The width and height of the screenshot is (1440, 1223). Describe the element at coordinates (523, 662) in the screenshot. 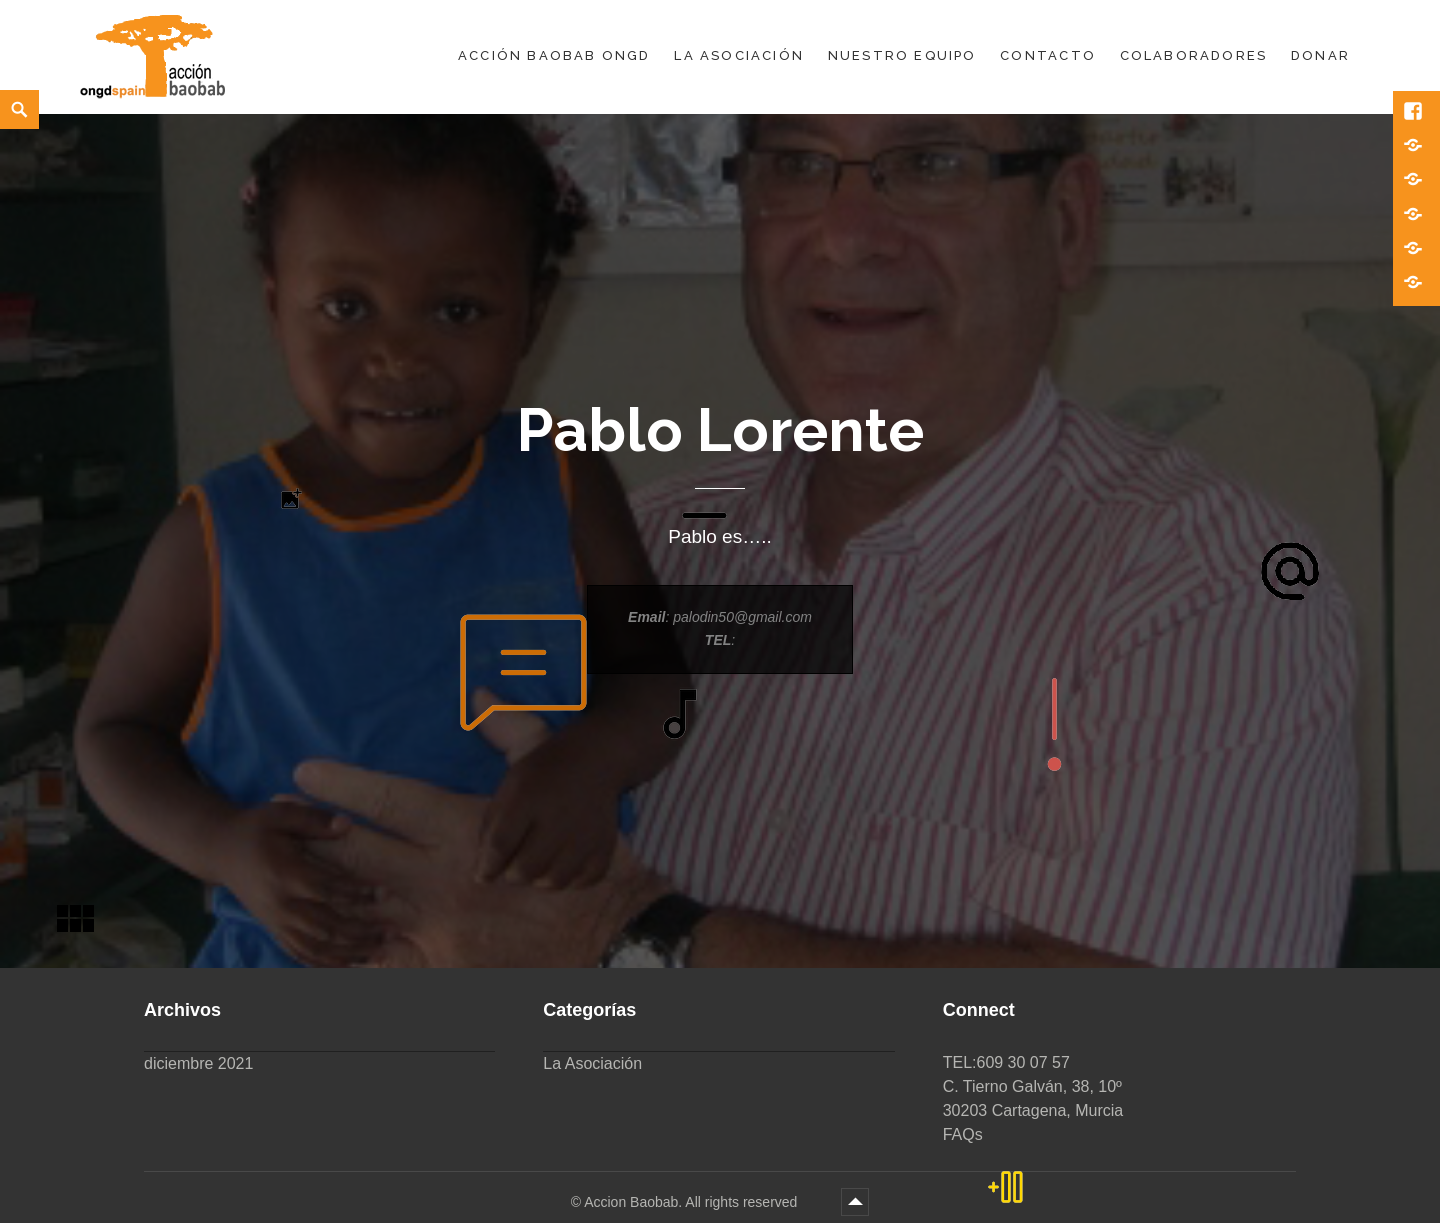

I see `open chat or messaging` at that location.